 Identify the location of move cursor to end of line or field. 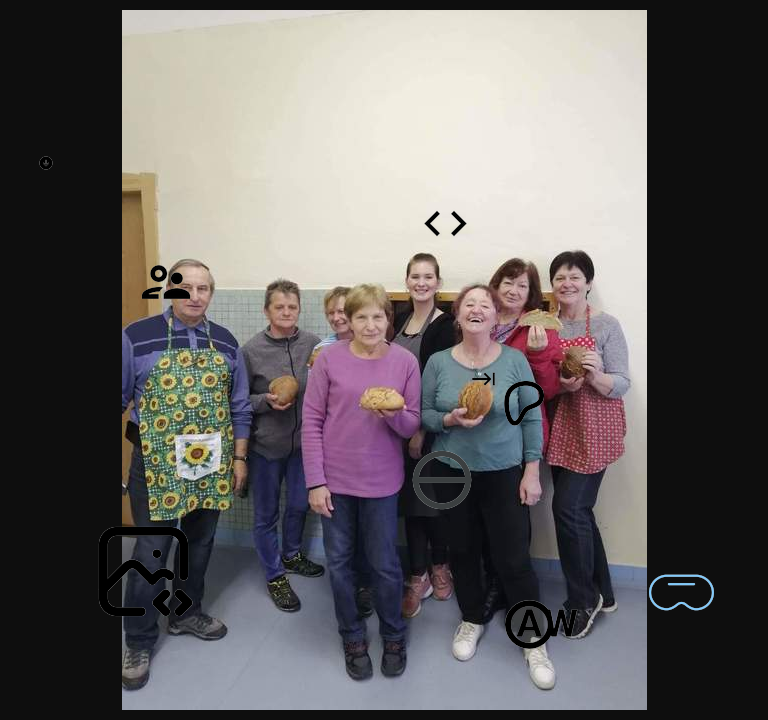
(484, 379).